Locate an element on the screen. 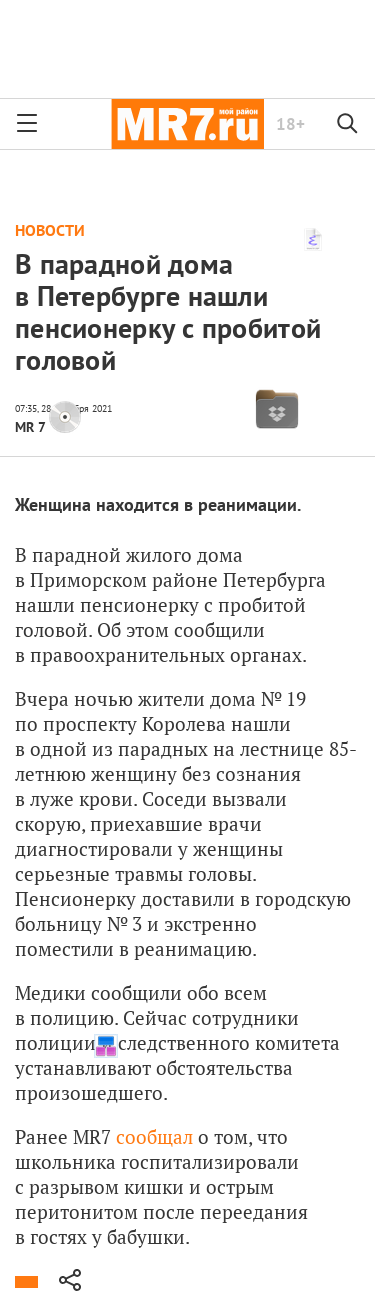  an emacs lisp source code file is located at coordinates (313, 240).